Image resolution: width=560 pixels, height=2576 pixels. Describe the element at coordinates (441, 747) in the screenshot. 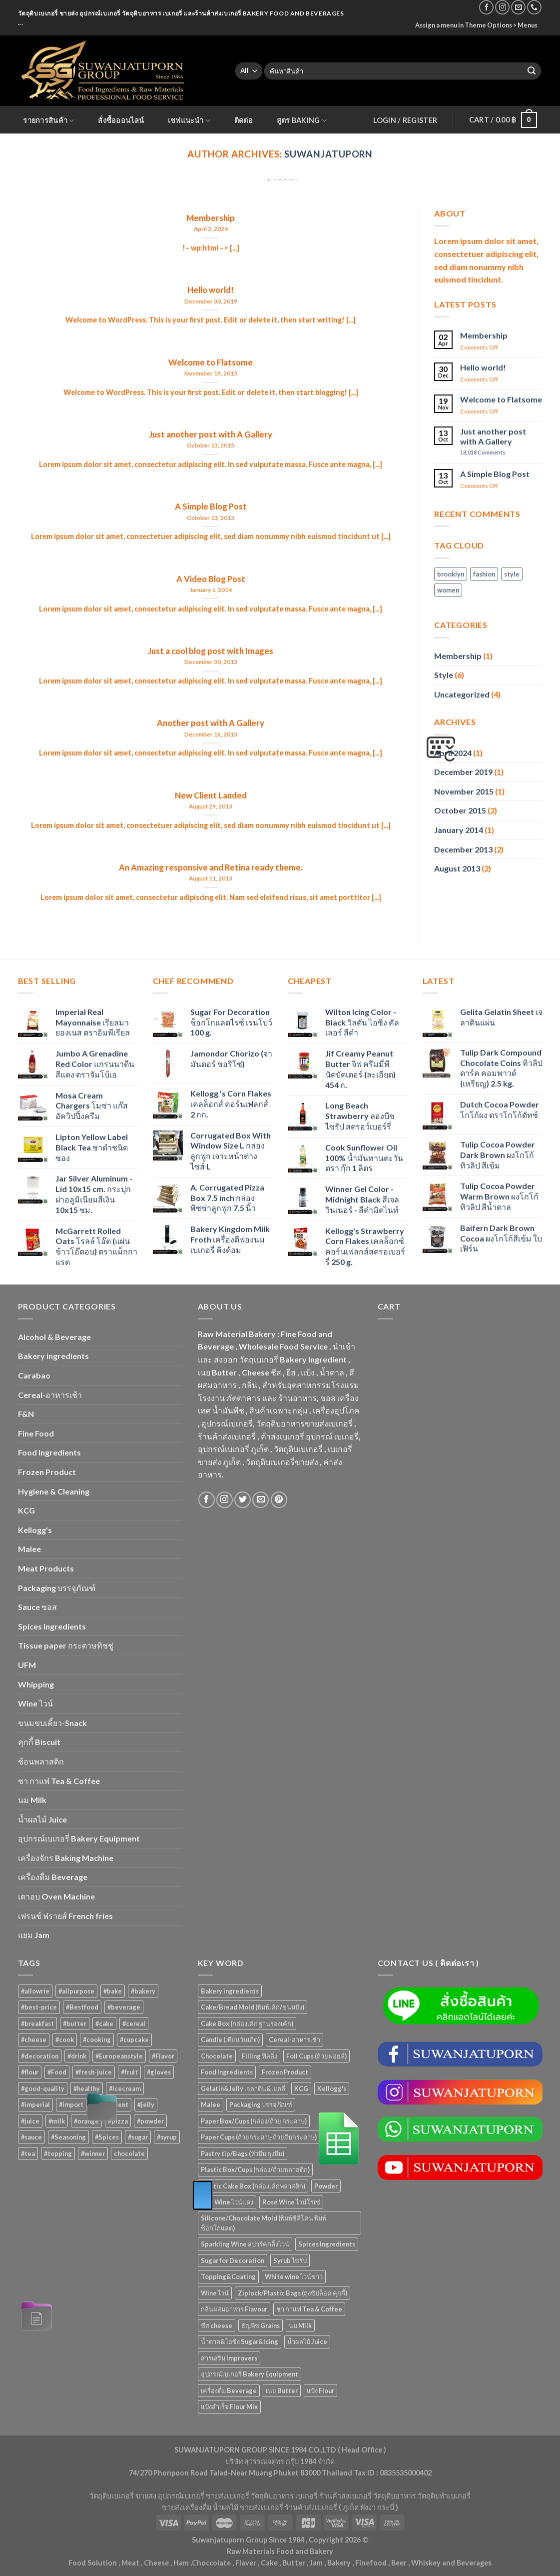

I see `open on-screen keyboard settings` at that location.